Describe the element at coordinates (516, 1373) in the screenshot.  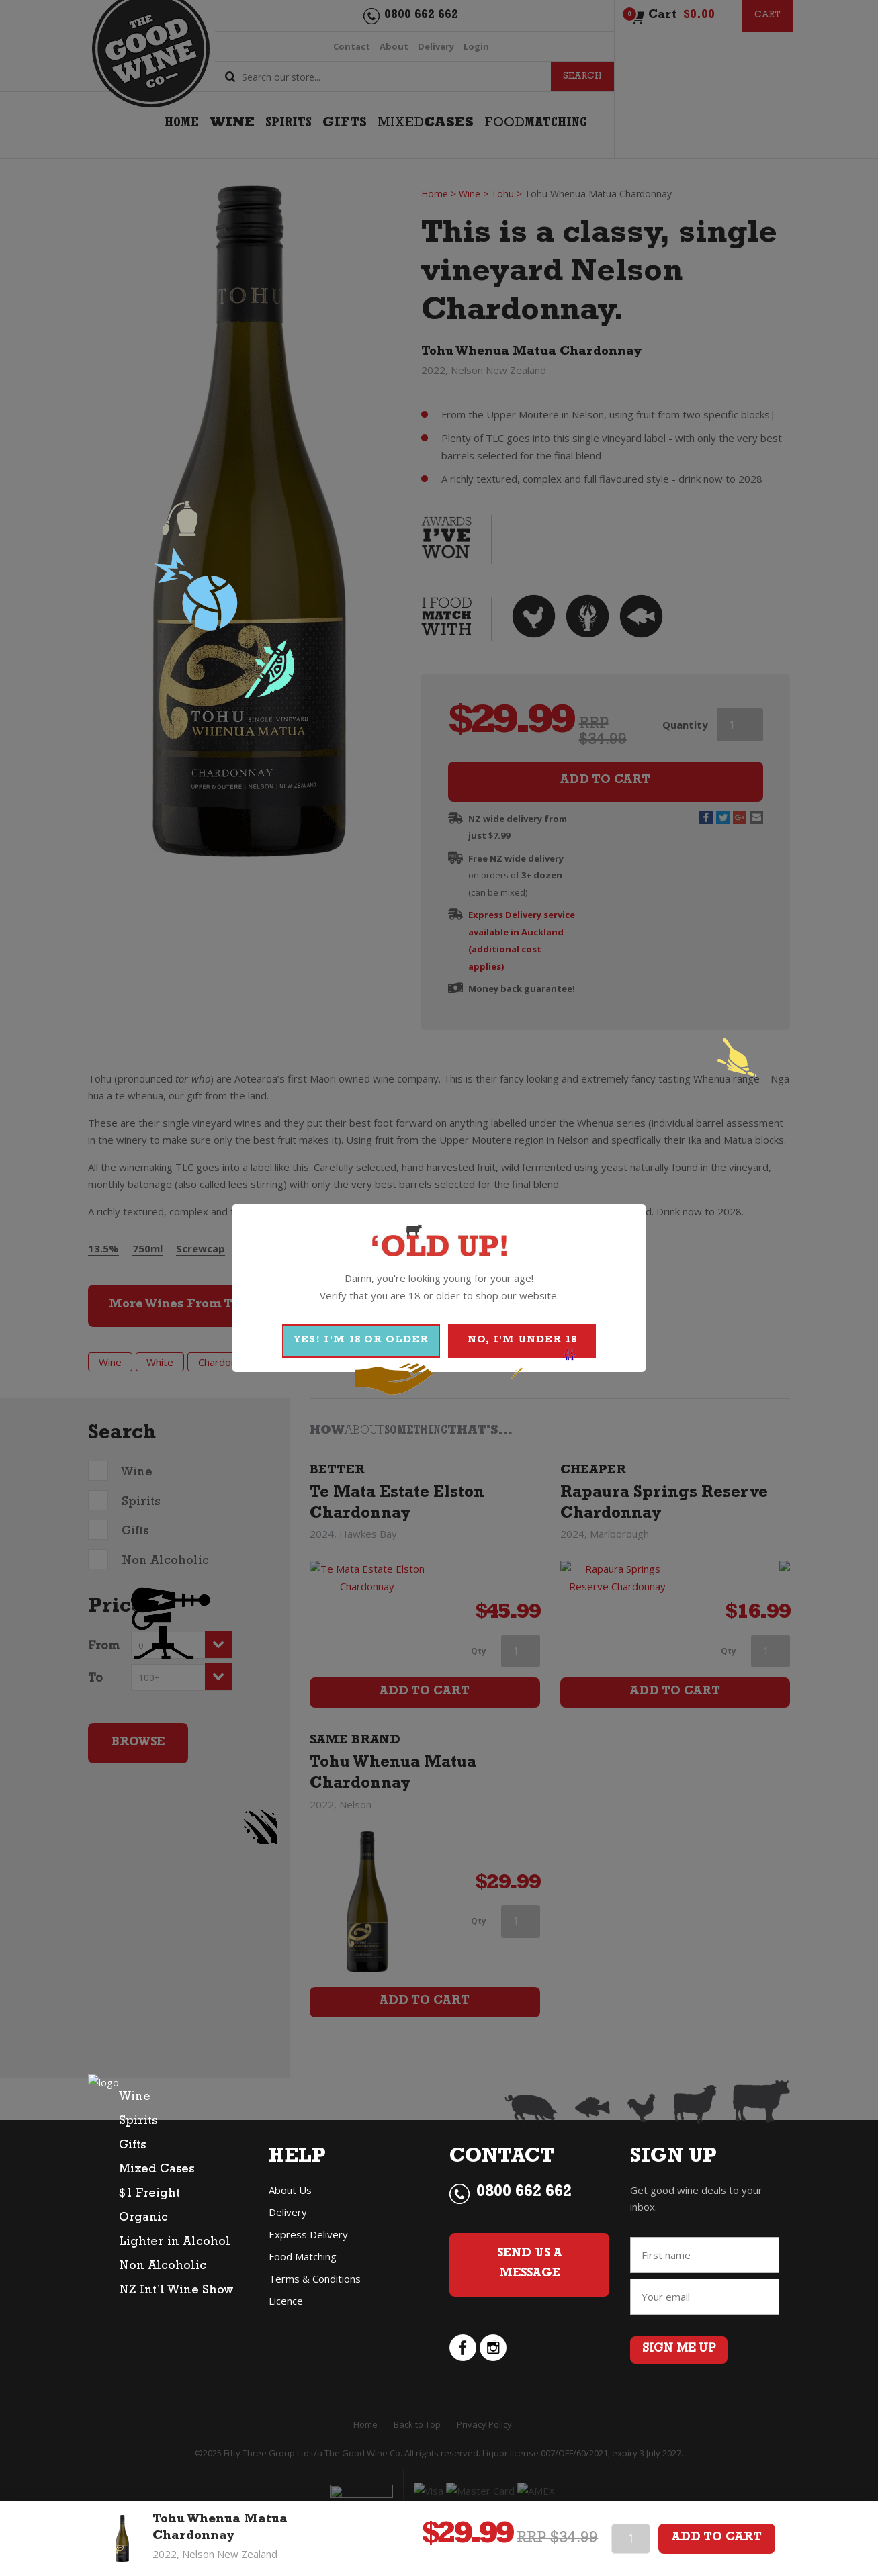
I see `select anti-tank weapon` at that location.